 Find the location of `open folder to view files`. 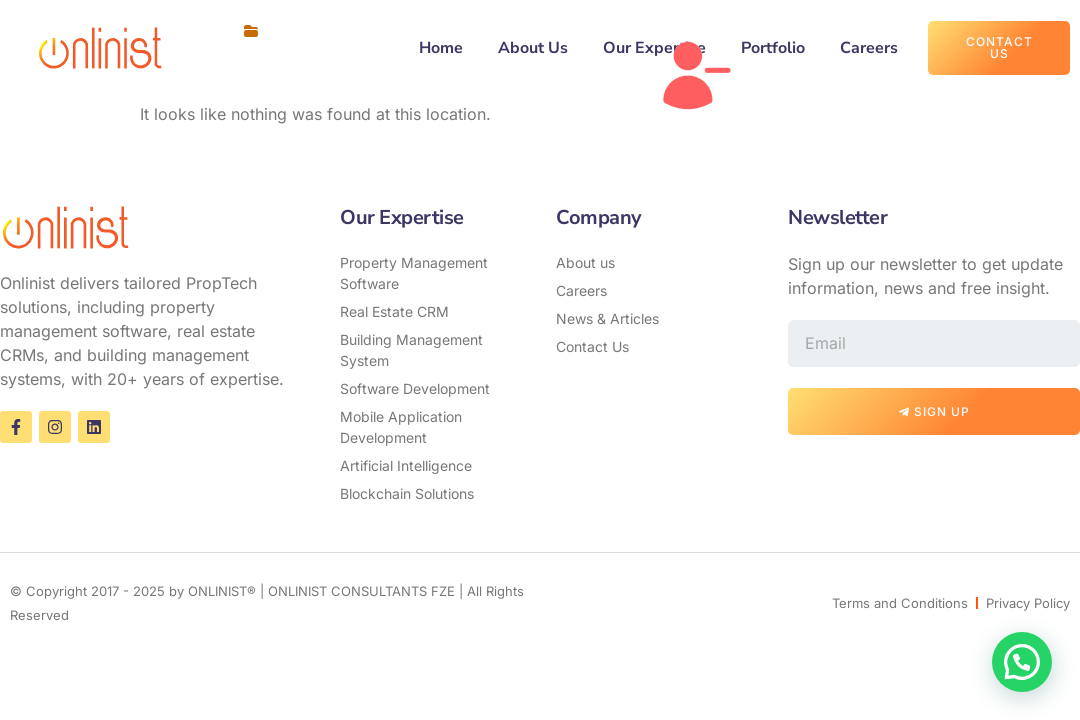

open folder to view files is located at coordinates (251, 31).